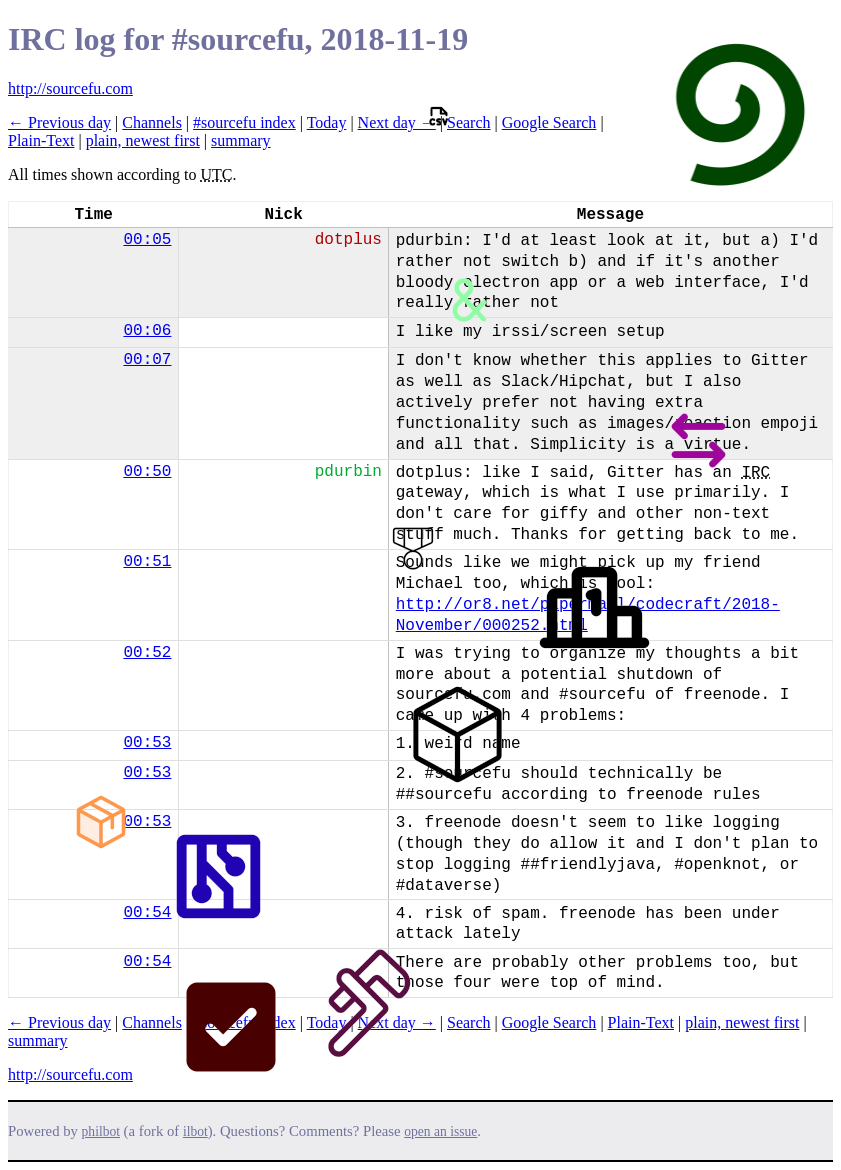 This screenshot has width=841, height=1170. Describe the element at coordinates (101, 822) in the screenshot. I see `view order or shipment details` at that location.